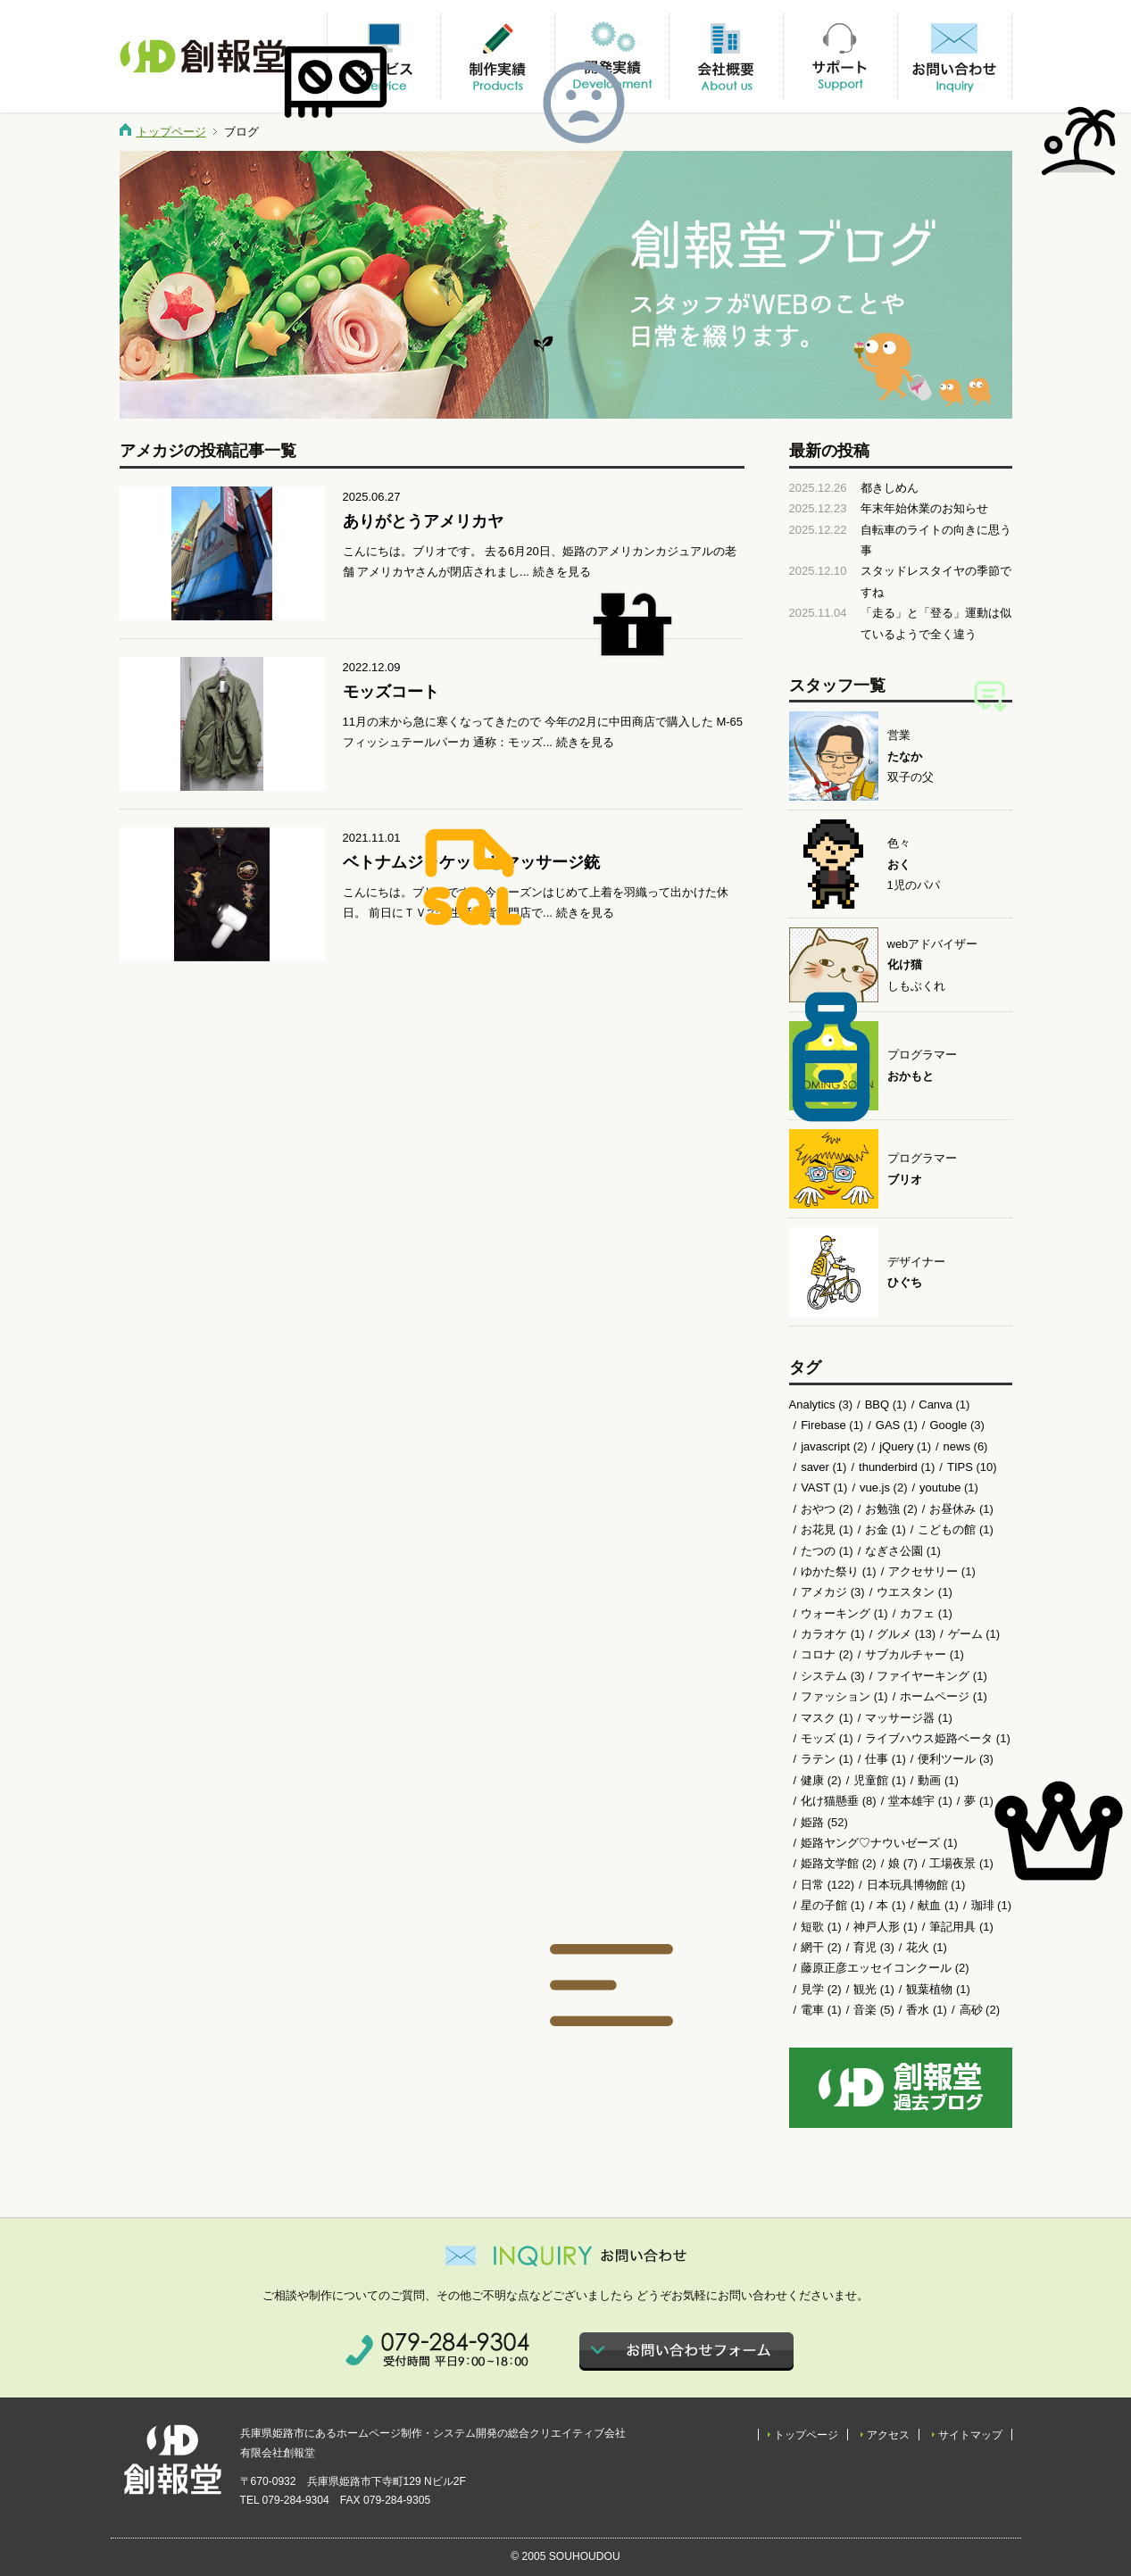 Image resolution: width=1131 pixels, height=2576 pixels. What do you see at coordinates (336, 80) in the screenshot?
I see `view graphics card or GPU information` at bounding box center [336, 80].